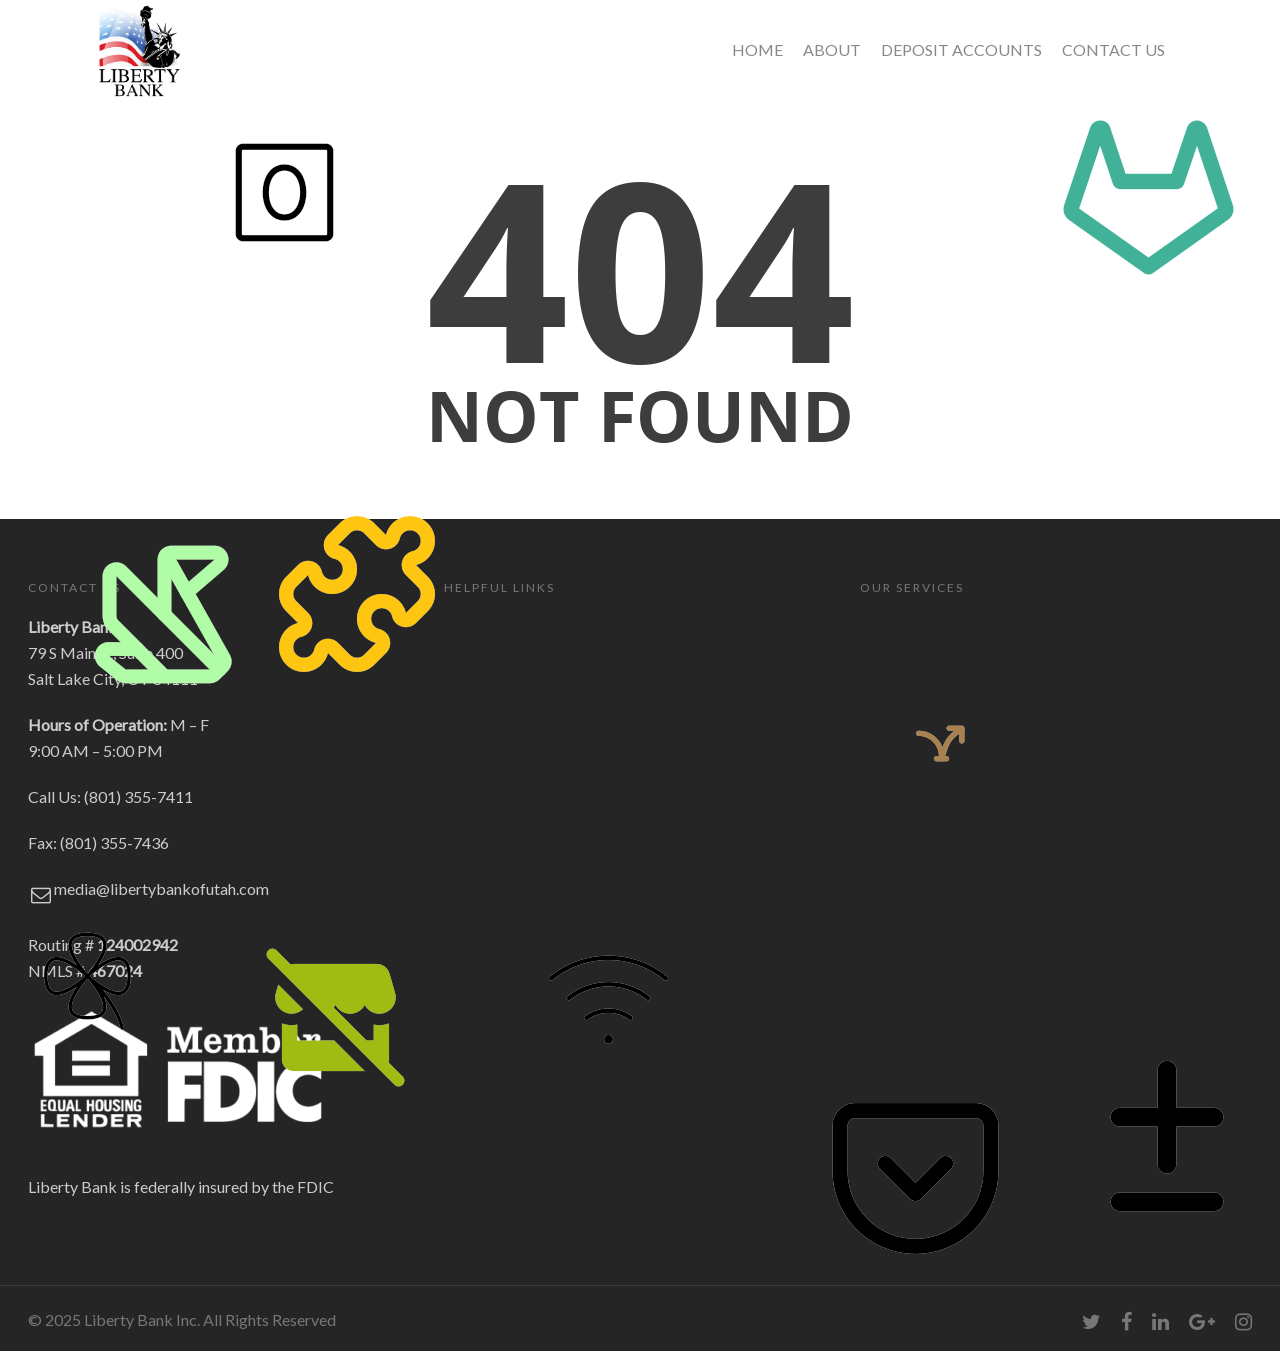  Describe the element at coordinates (1148, 197) in the screenshot. I see `open GitLab repository` at that location.